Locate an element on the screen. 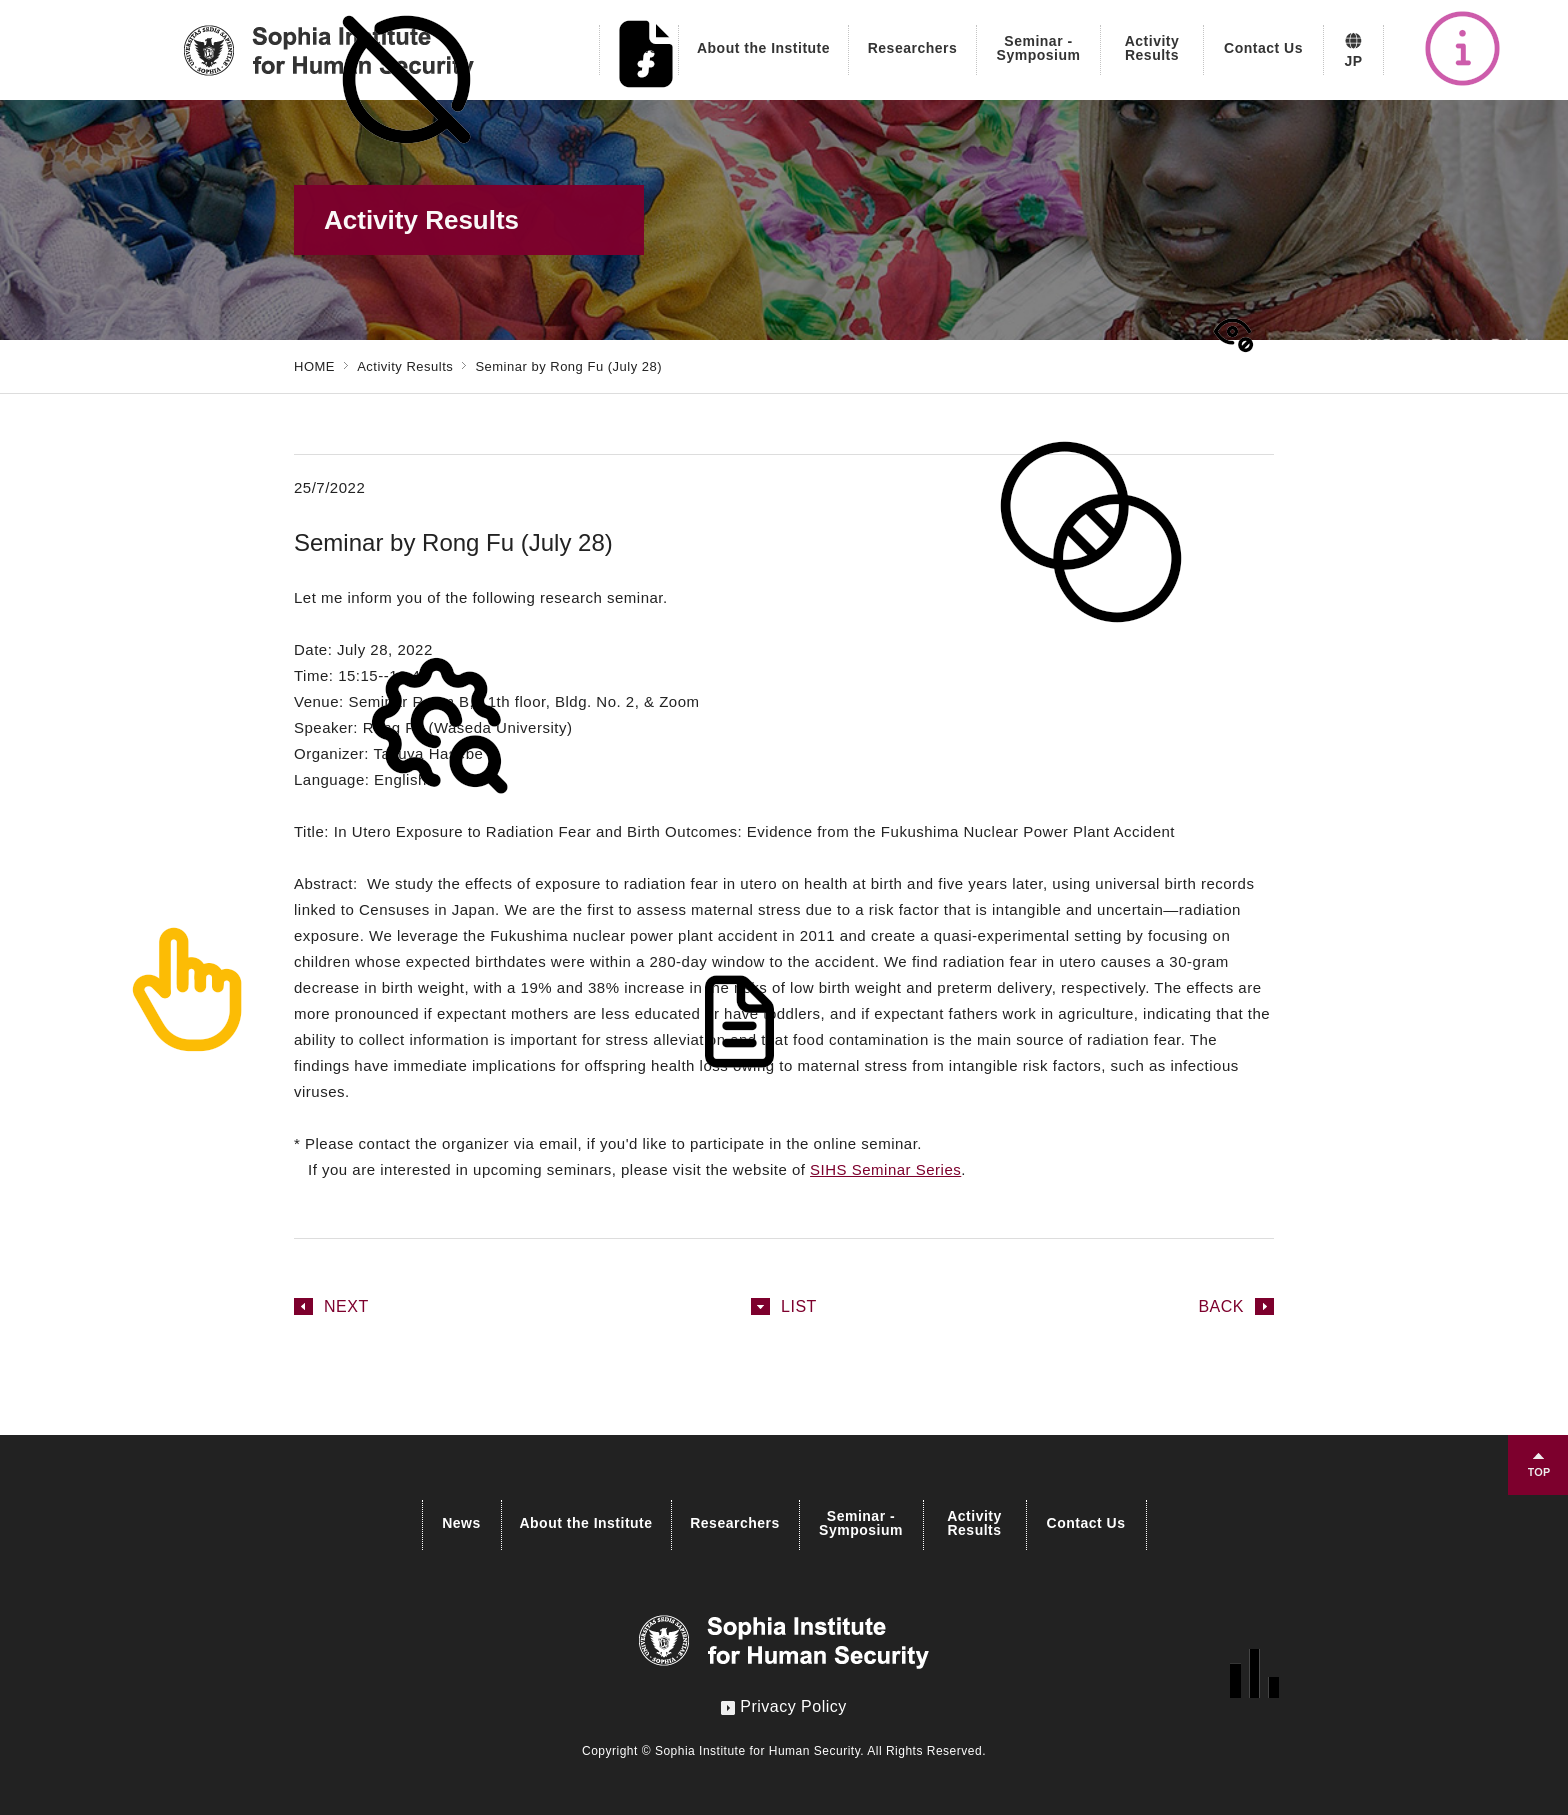  search within settings or preferences is located at coordinates (436, 722).